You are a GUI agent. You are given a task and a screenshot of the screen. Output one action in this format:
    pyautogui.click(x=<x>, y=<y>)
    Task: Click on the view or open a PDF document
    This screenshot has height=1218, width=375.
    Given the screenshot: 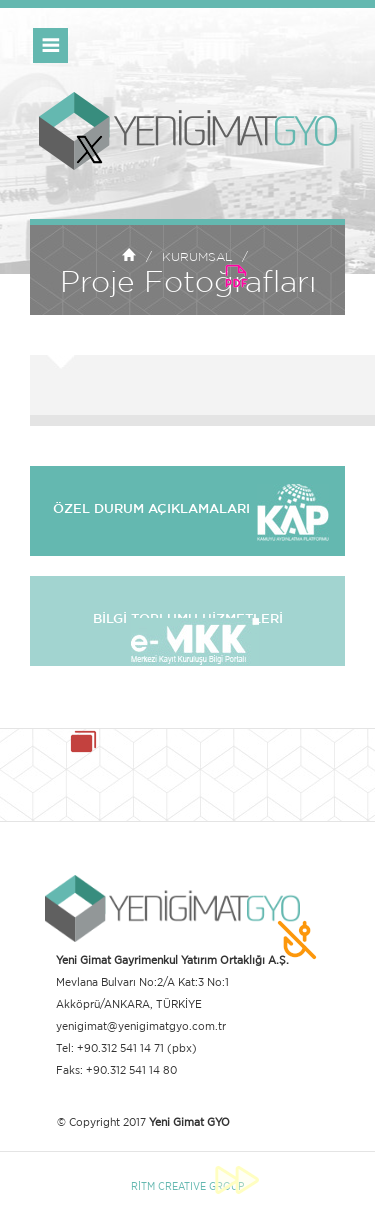 What is the action you would take?
    pyautogui.click(x=236, y=277)
    